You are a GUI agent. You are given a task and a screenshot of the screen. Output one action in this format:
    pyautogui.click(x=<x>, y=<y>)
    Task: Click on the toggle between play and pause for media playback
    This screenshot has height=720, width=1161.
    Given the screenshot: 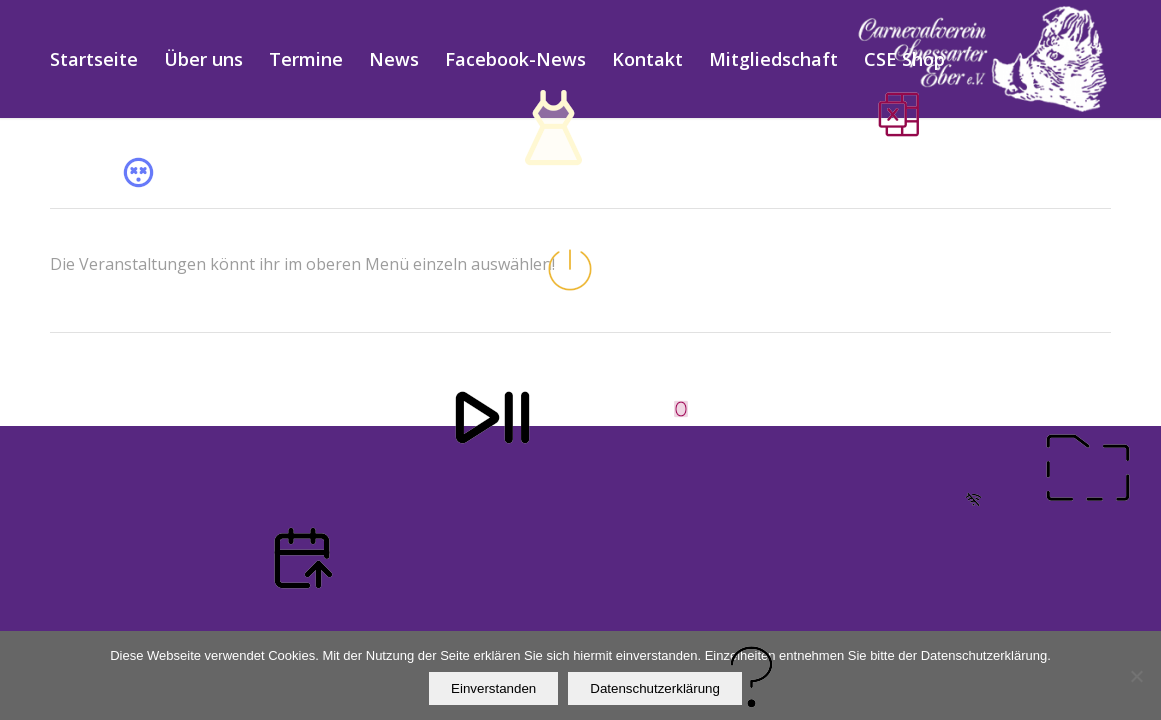 What is the action you would take?
    pyautogui.click(x=492, y=417)
    